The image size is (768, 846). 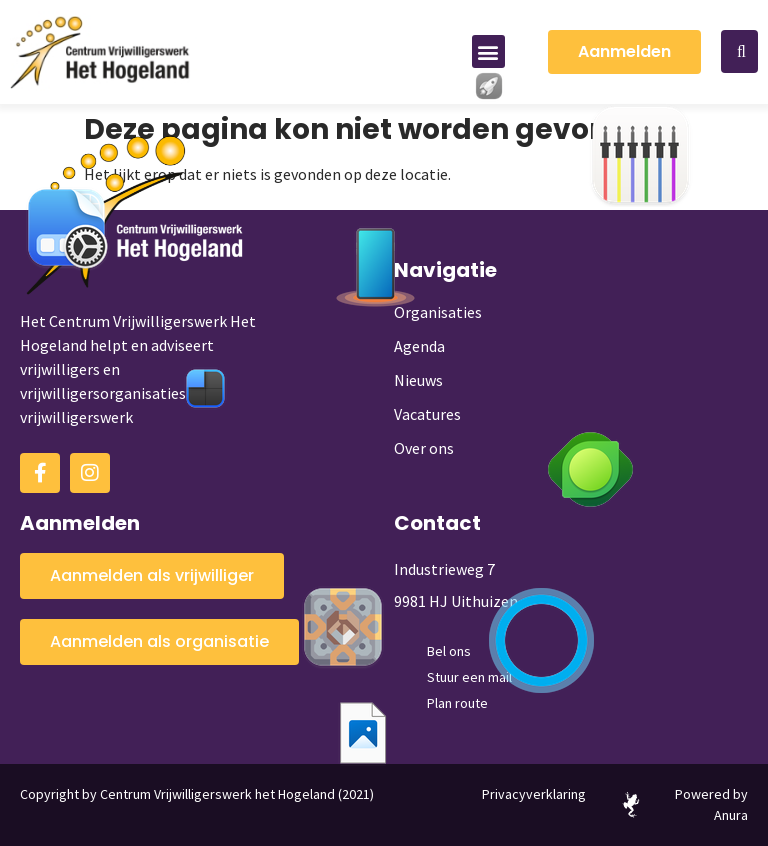 I want to click on open pulseview signal analysis application, so click(x=639, y=153).